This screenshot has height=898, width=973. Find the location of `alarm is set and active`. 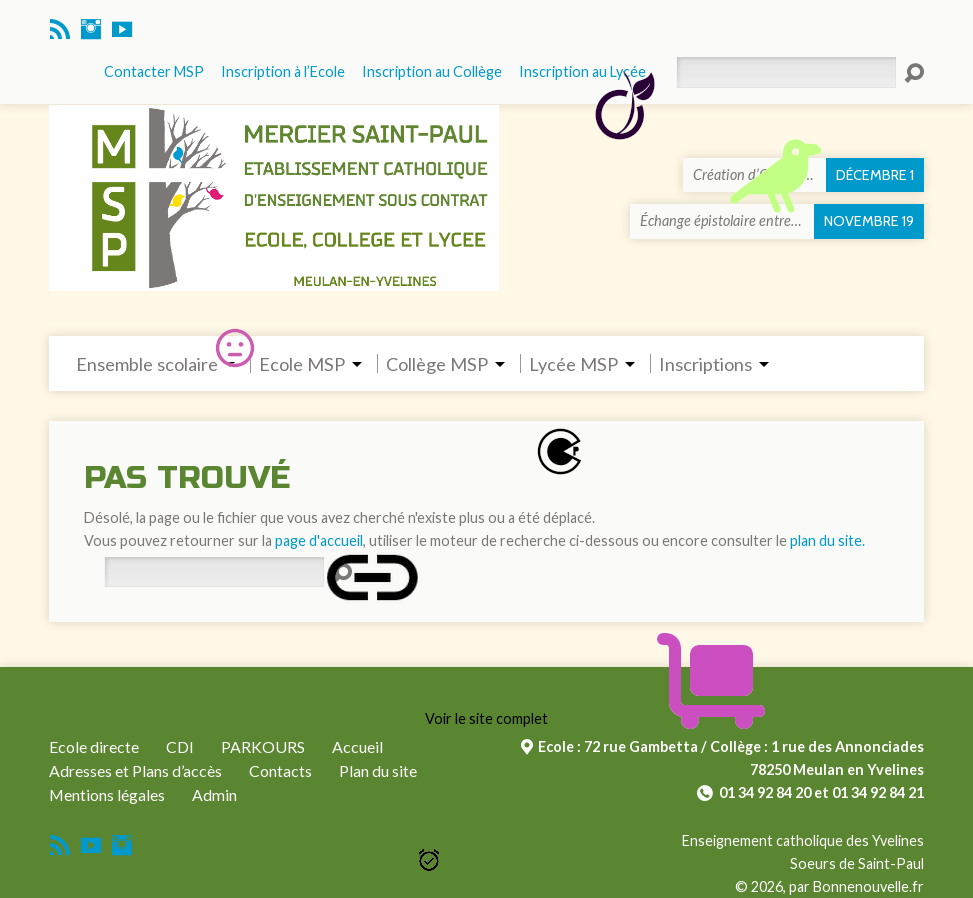

alarm is set and active is located at coordinates (429, 860).